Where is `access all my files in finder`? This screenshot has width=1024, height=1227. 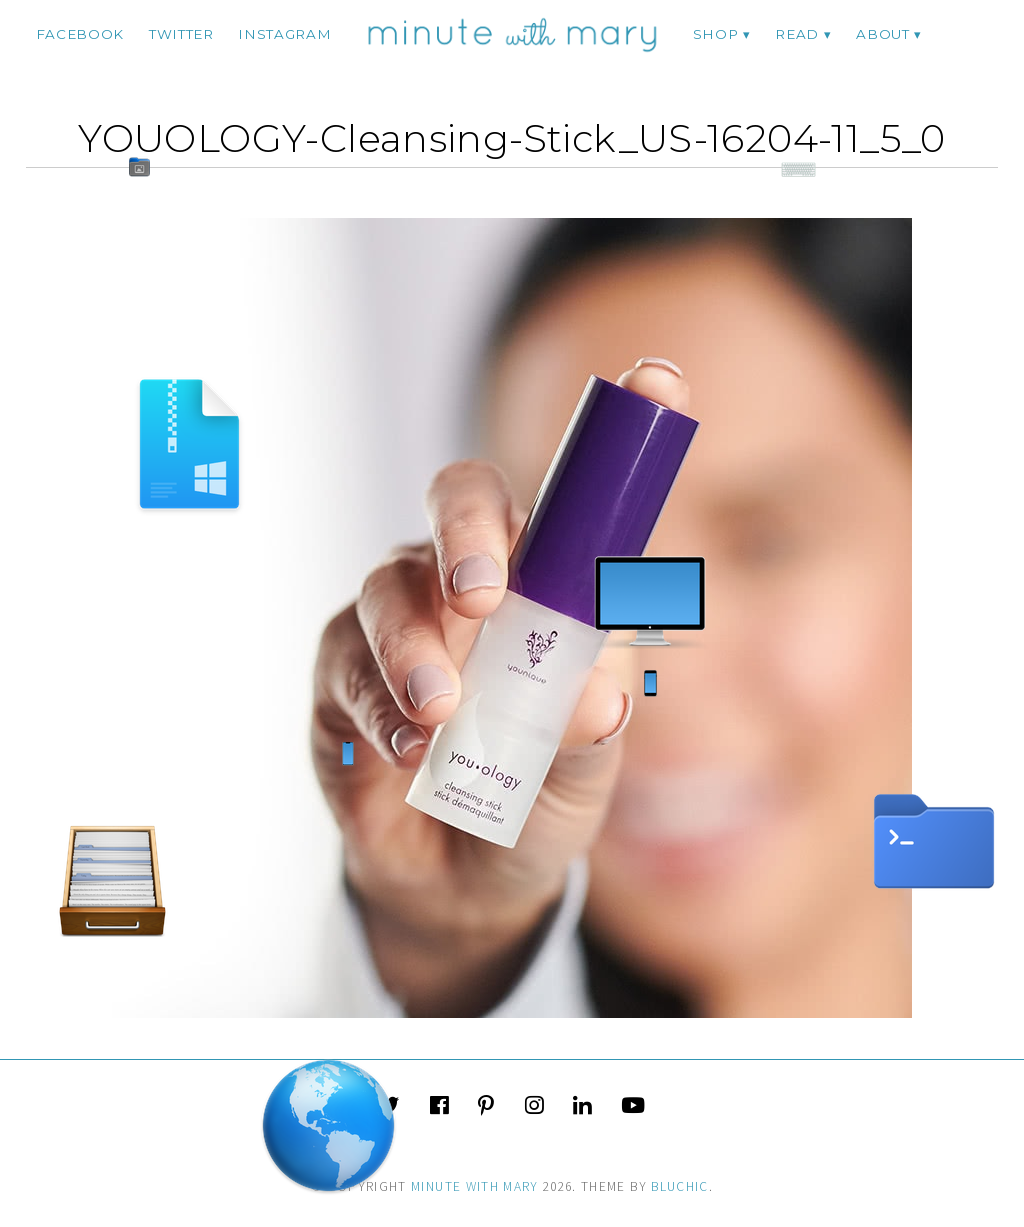
access all my files in finder is located at coordinates (112, 882).